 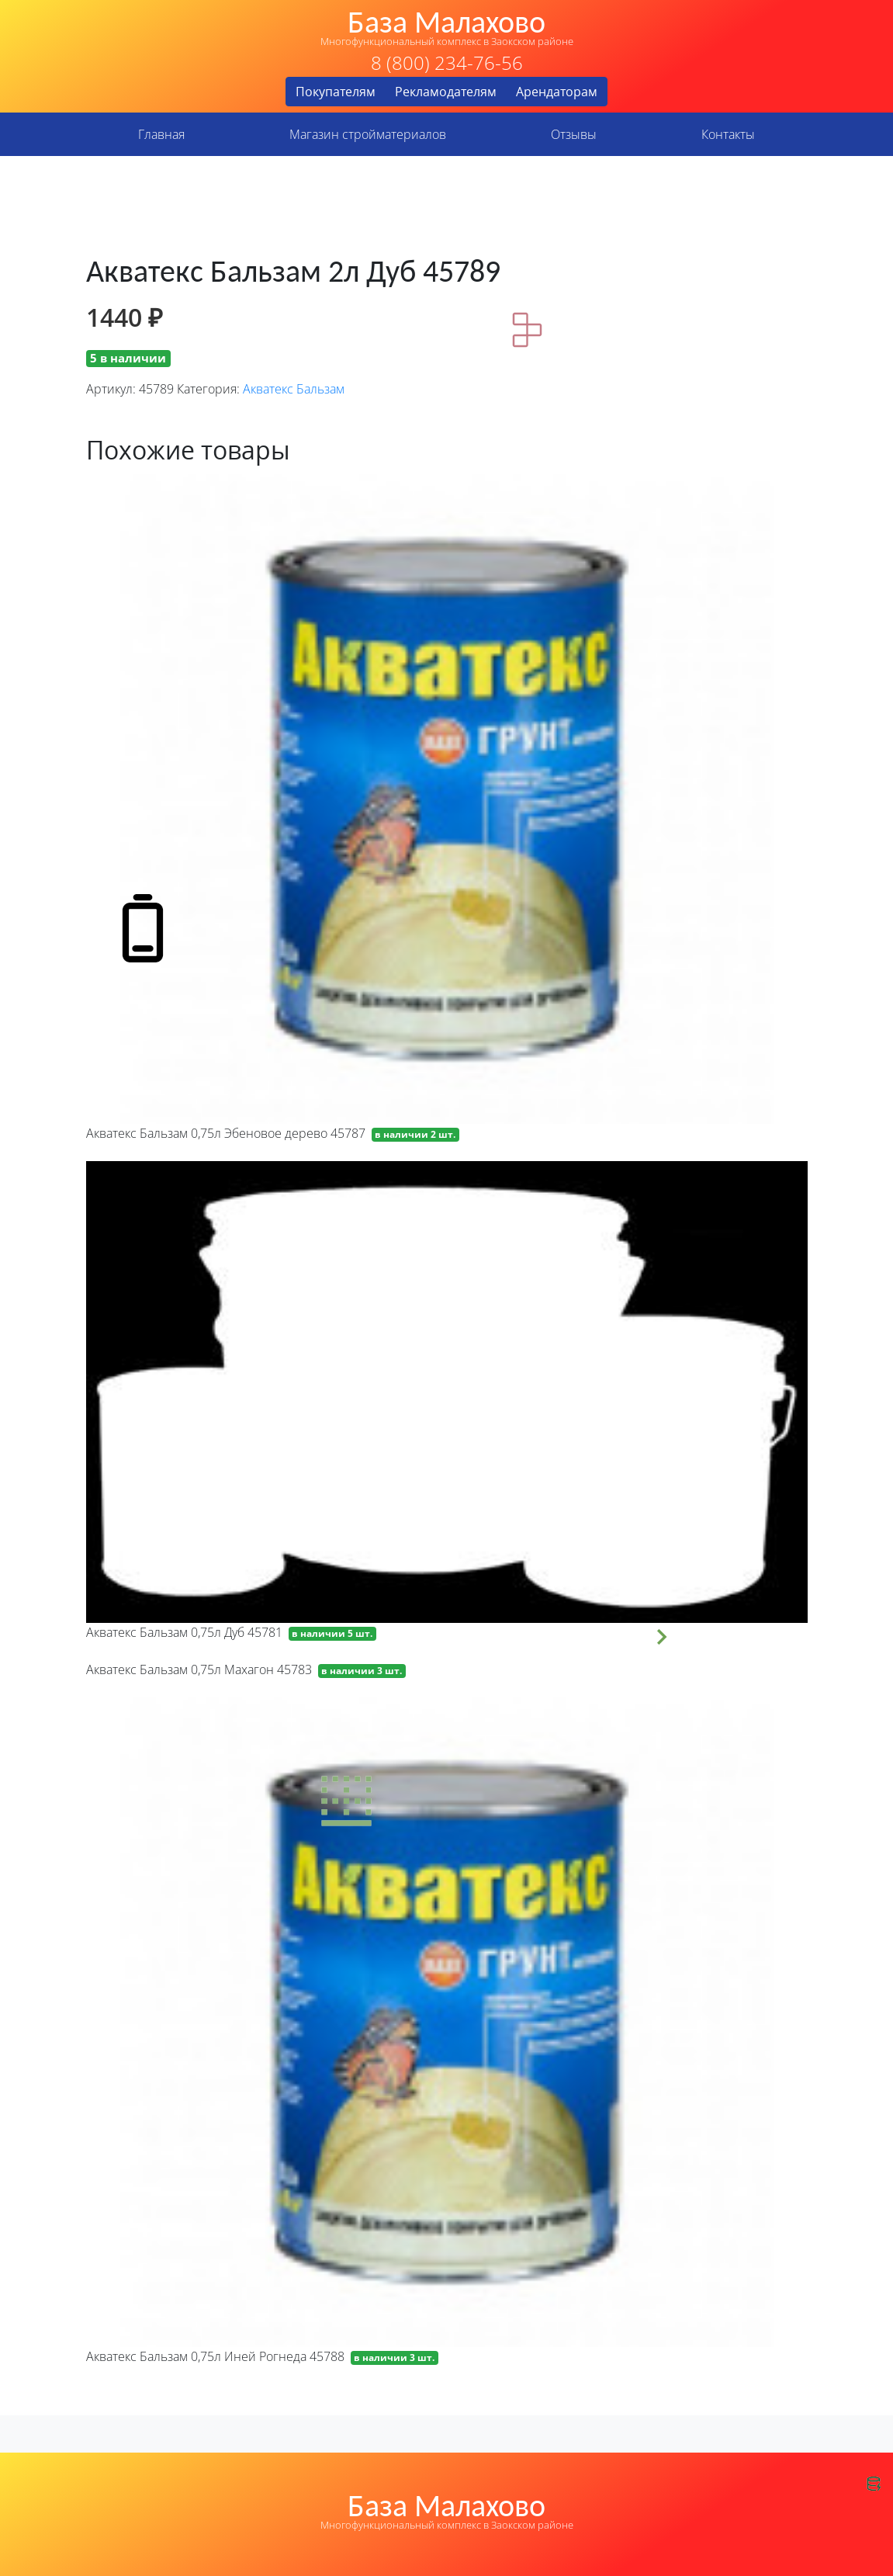 What do you see at coordinates (143, 928) in the screenshot?
I see `indicates low battery level` at bounding box center [143, 928].